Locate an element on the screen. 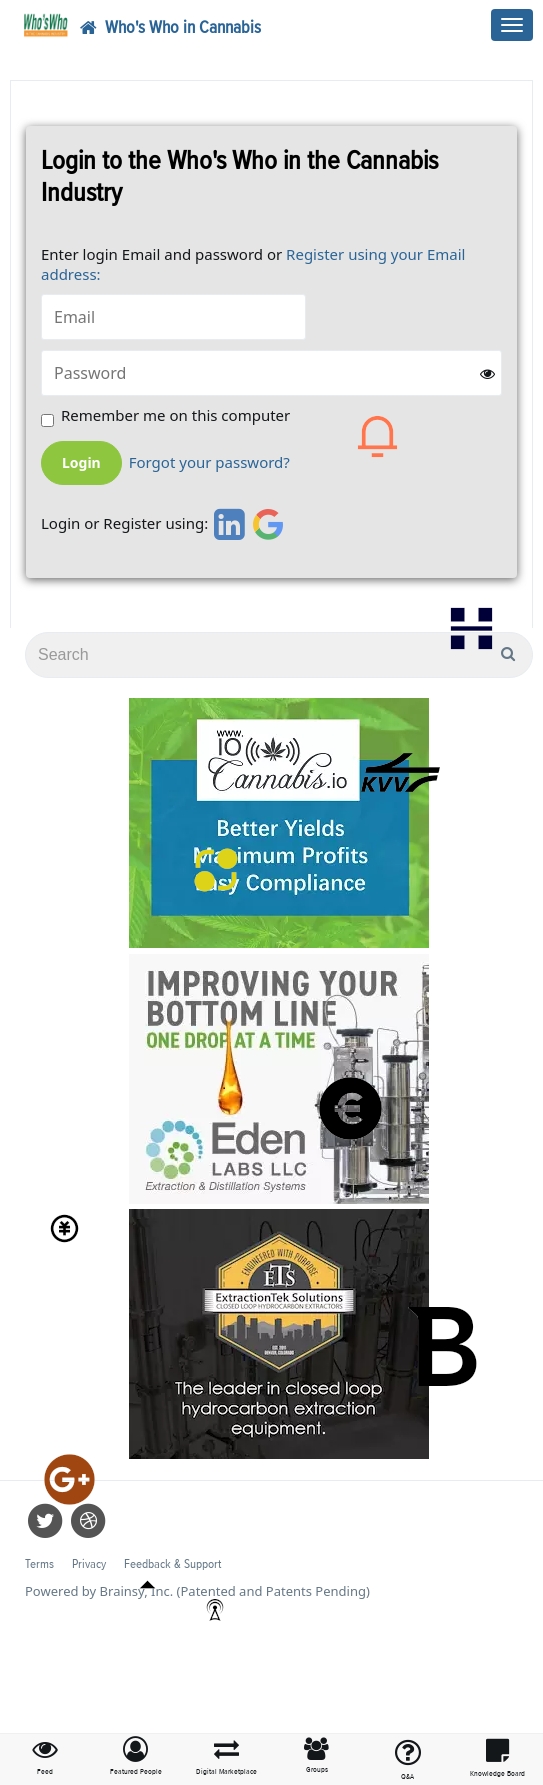 This screenshot has height=1785, width=543. view euro currency or payment options is located at coordinates (350, 1108).